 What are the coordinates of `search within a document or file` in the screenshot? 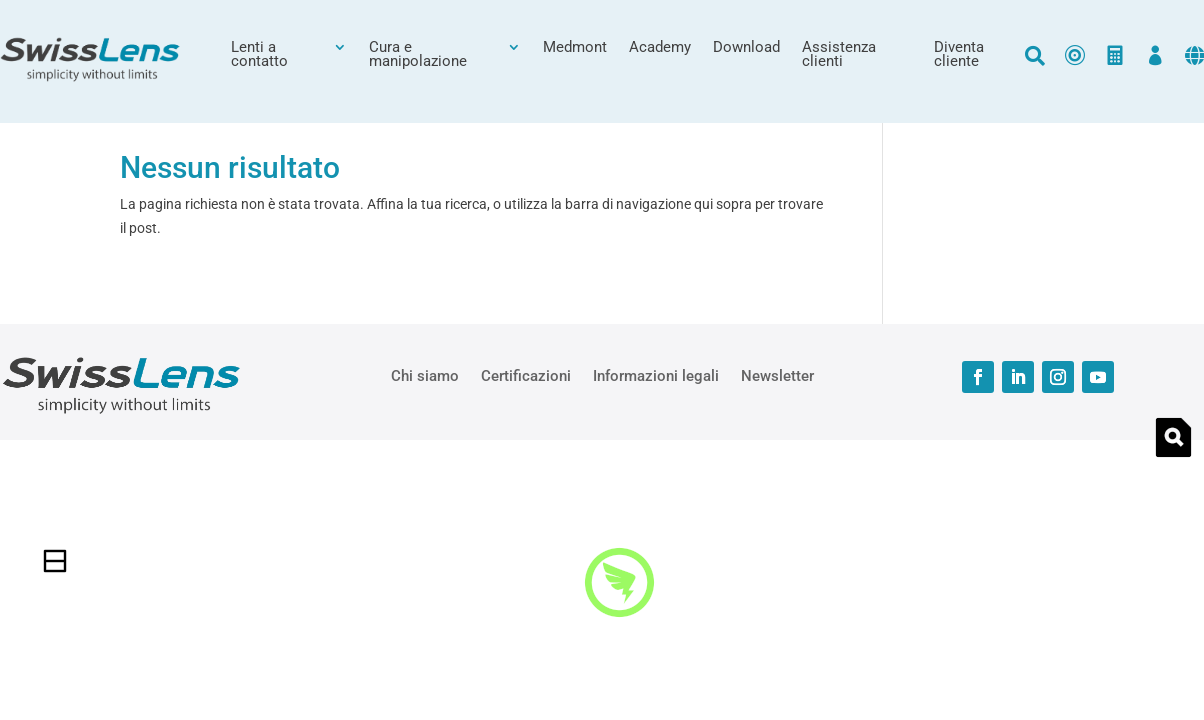 It's located at (1173, 437).